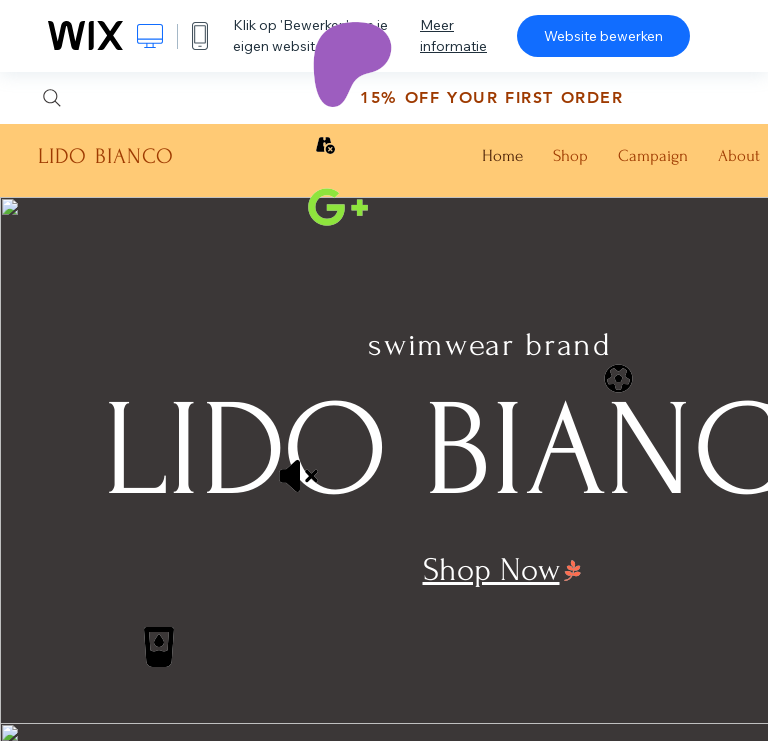 This screenshot has width=768, height=741. I want to click on track water intake or hydration, so click(159, 647).